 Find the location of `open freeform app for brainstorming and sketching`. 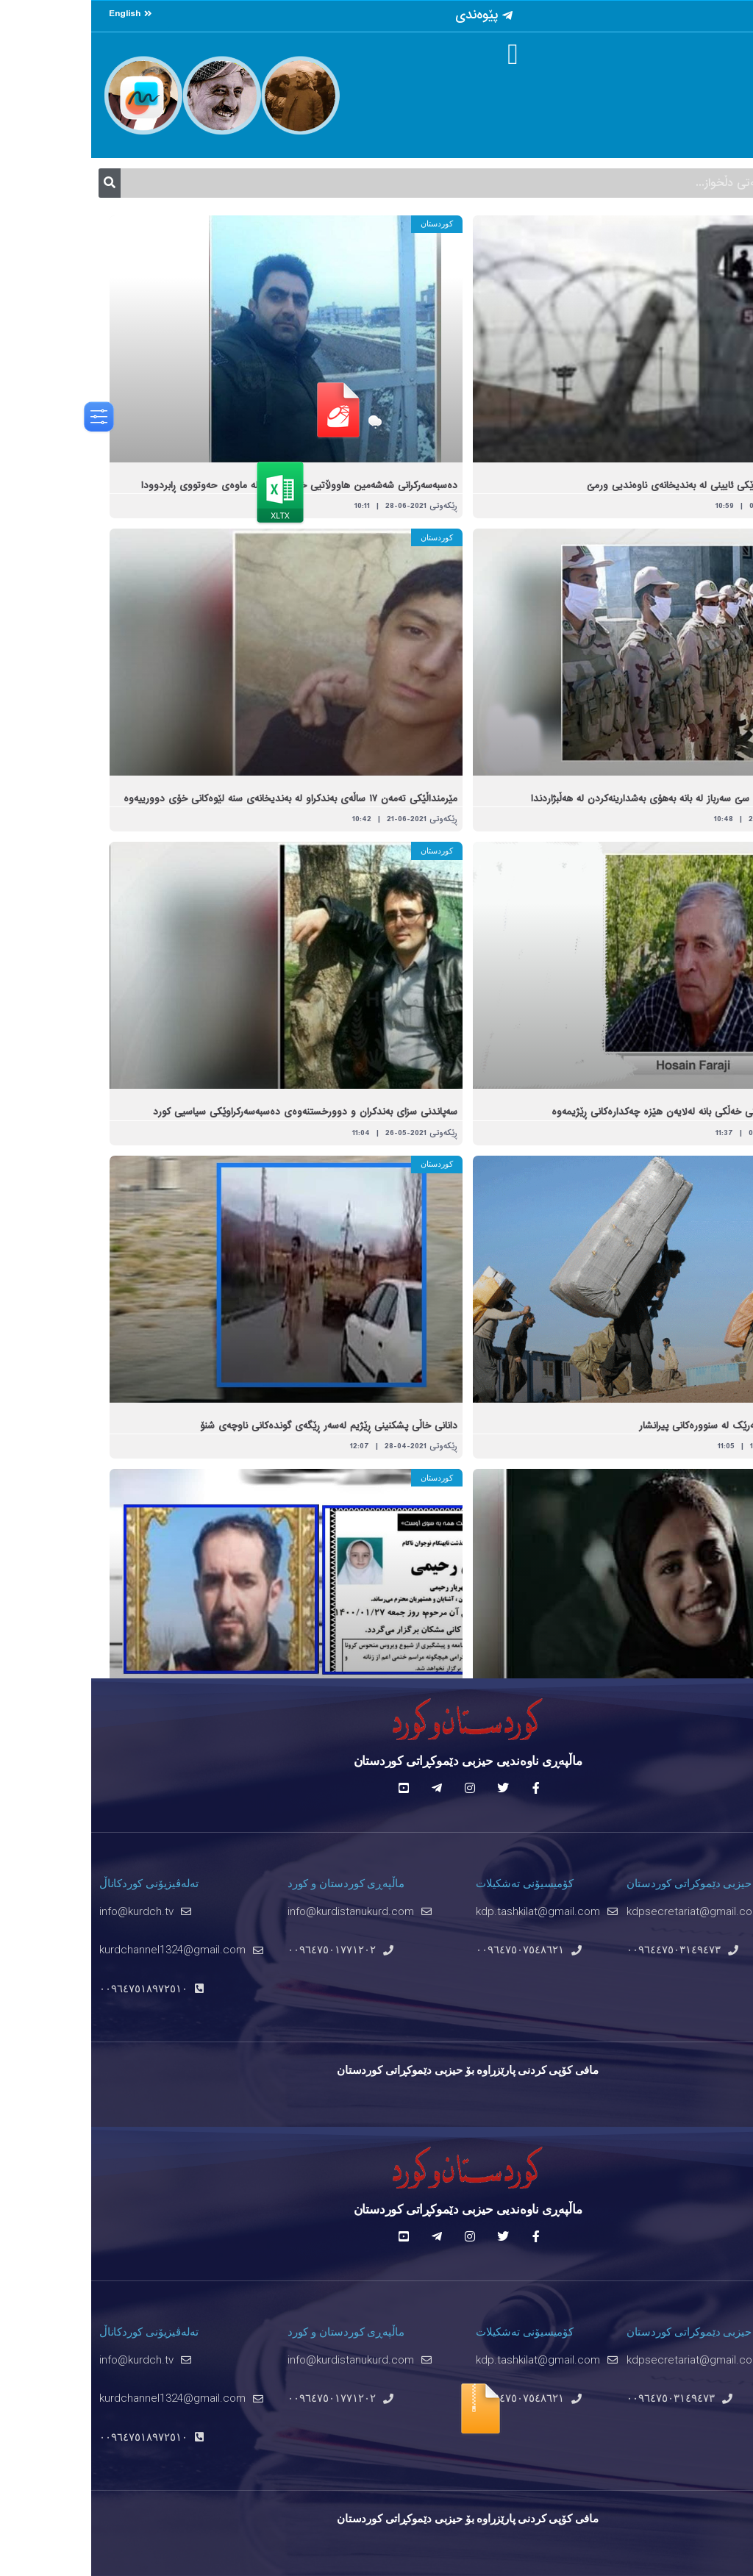

open freeform app for brainstorming and sketching is located at coordinates (142, 98).